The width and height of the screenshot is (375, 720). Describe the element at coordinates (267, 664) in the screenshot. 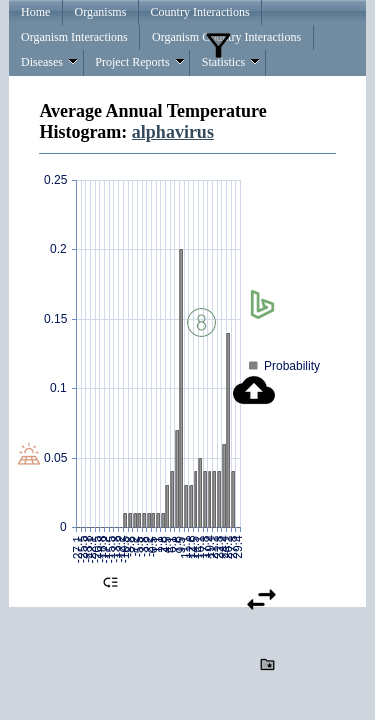

I see `access starred or favorite folders` at that location.